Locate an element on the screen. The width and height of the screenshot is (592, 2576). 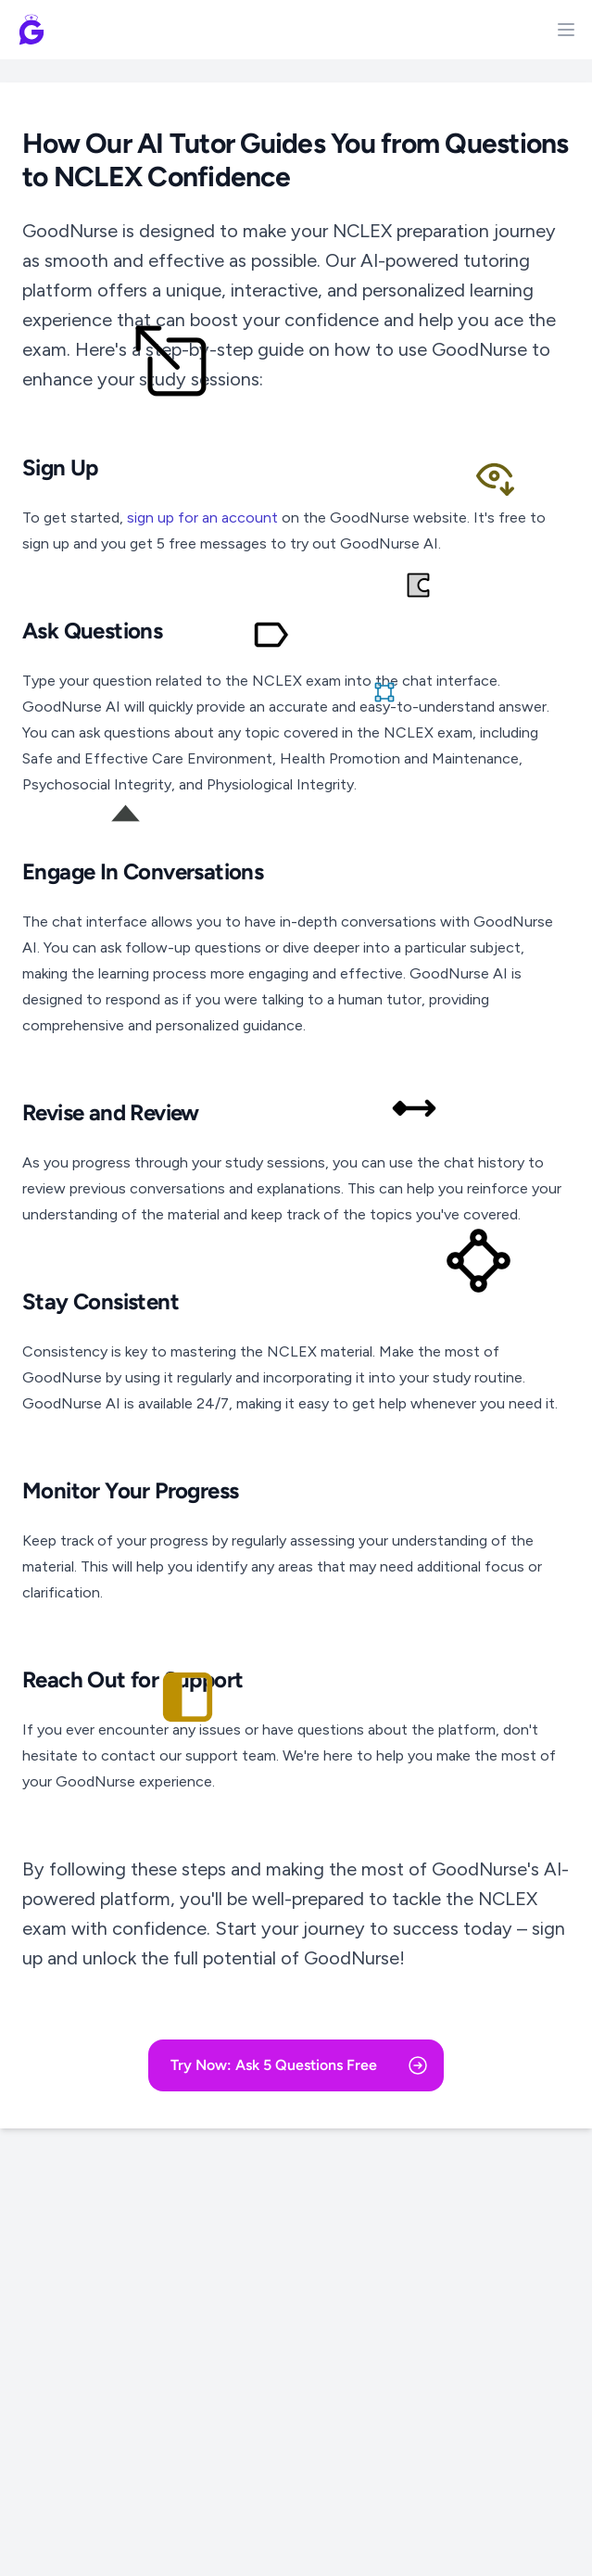
navigate to next step or section is located at coordinates (414, 1108).